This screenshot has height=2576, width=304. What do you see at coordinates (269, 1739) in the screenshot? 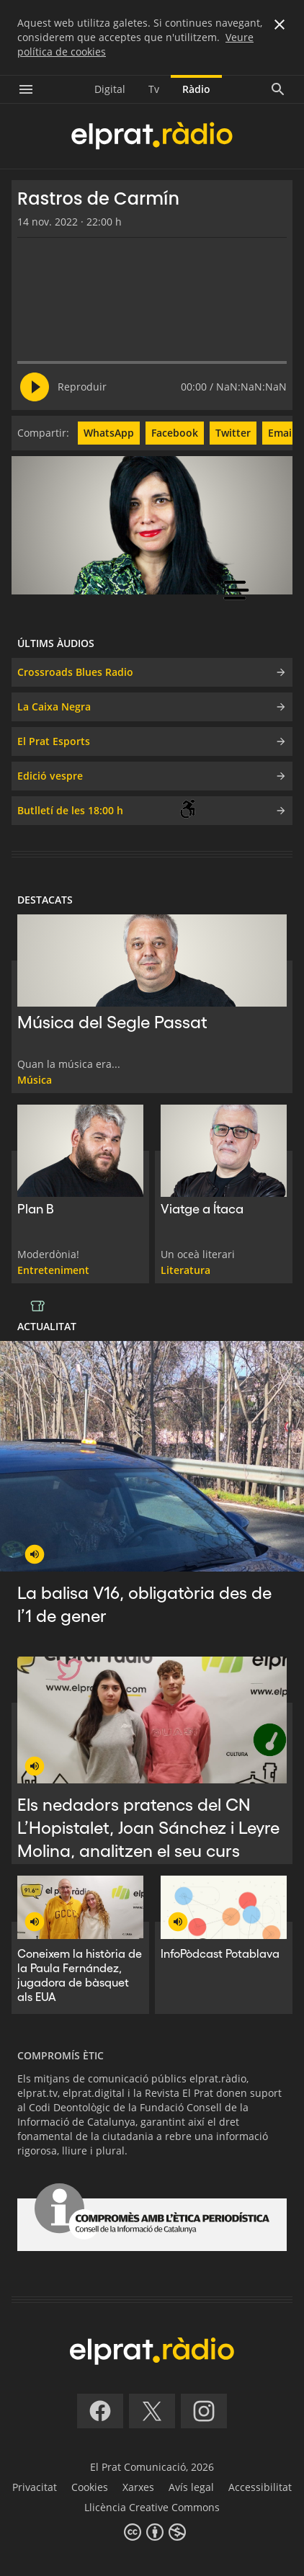
I see `indicates high performance or speed level` at bounding box center [269, 1739].